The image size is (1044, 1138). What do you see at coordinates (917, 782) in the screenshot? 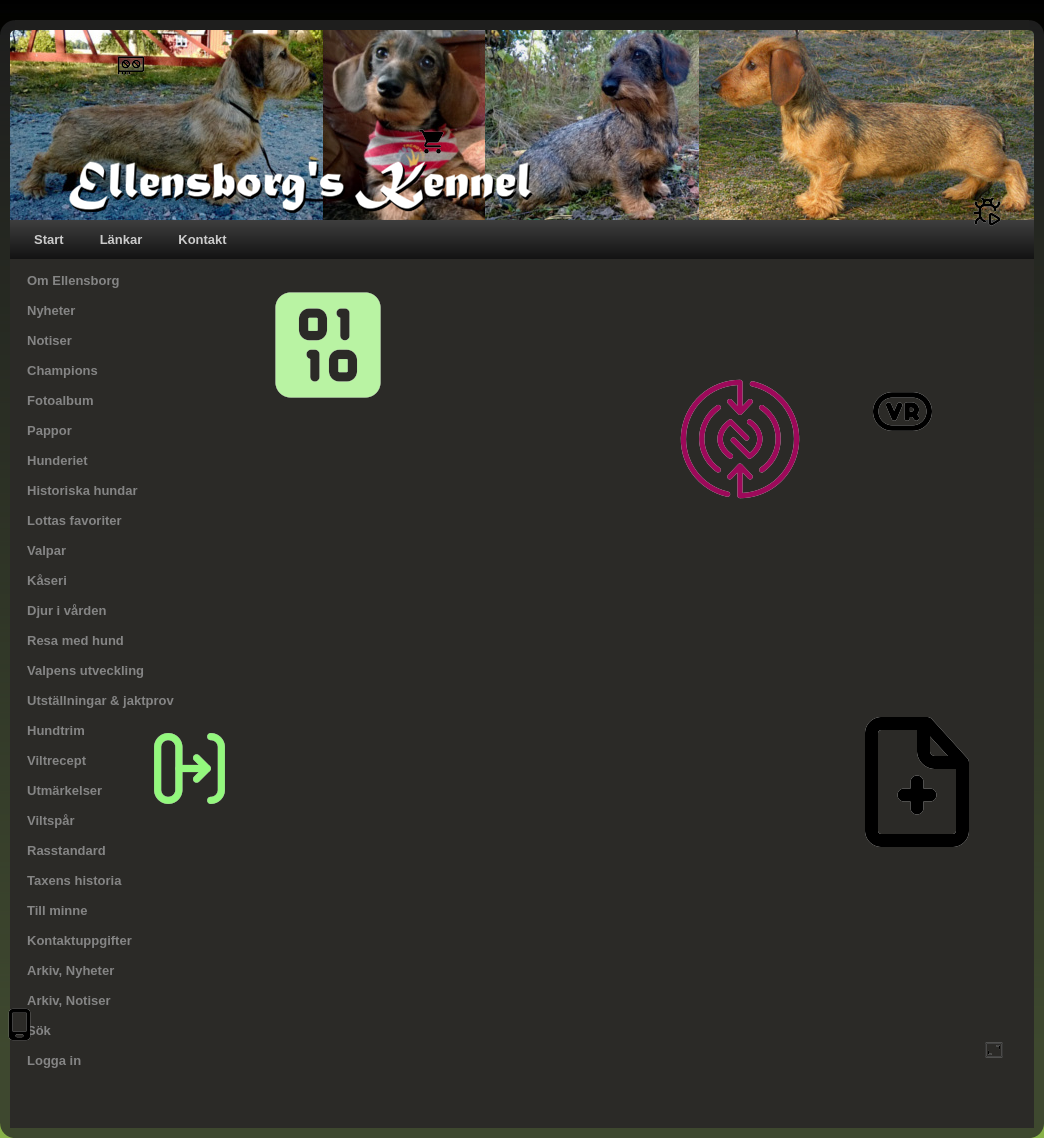
I see `create a new file` at bounding box center [917, 782].